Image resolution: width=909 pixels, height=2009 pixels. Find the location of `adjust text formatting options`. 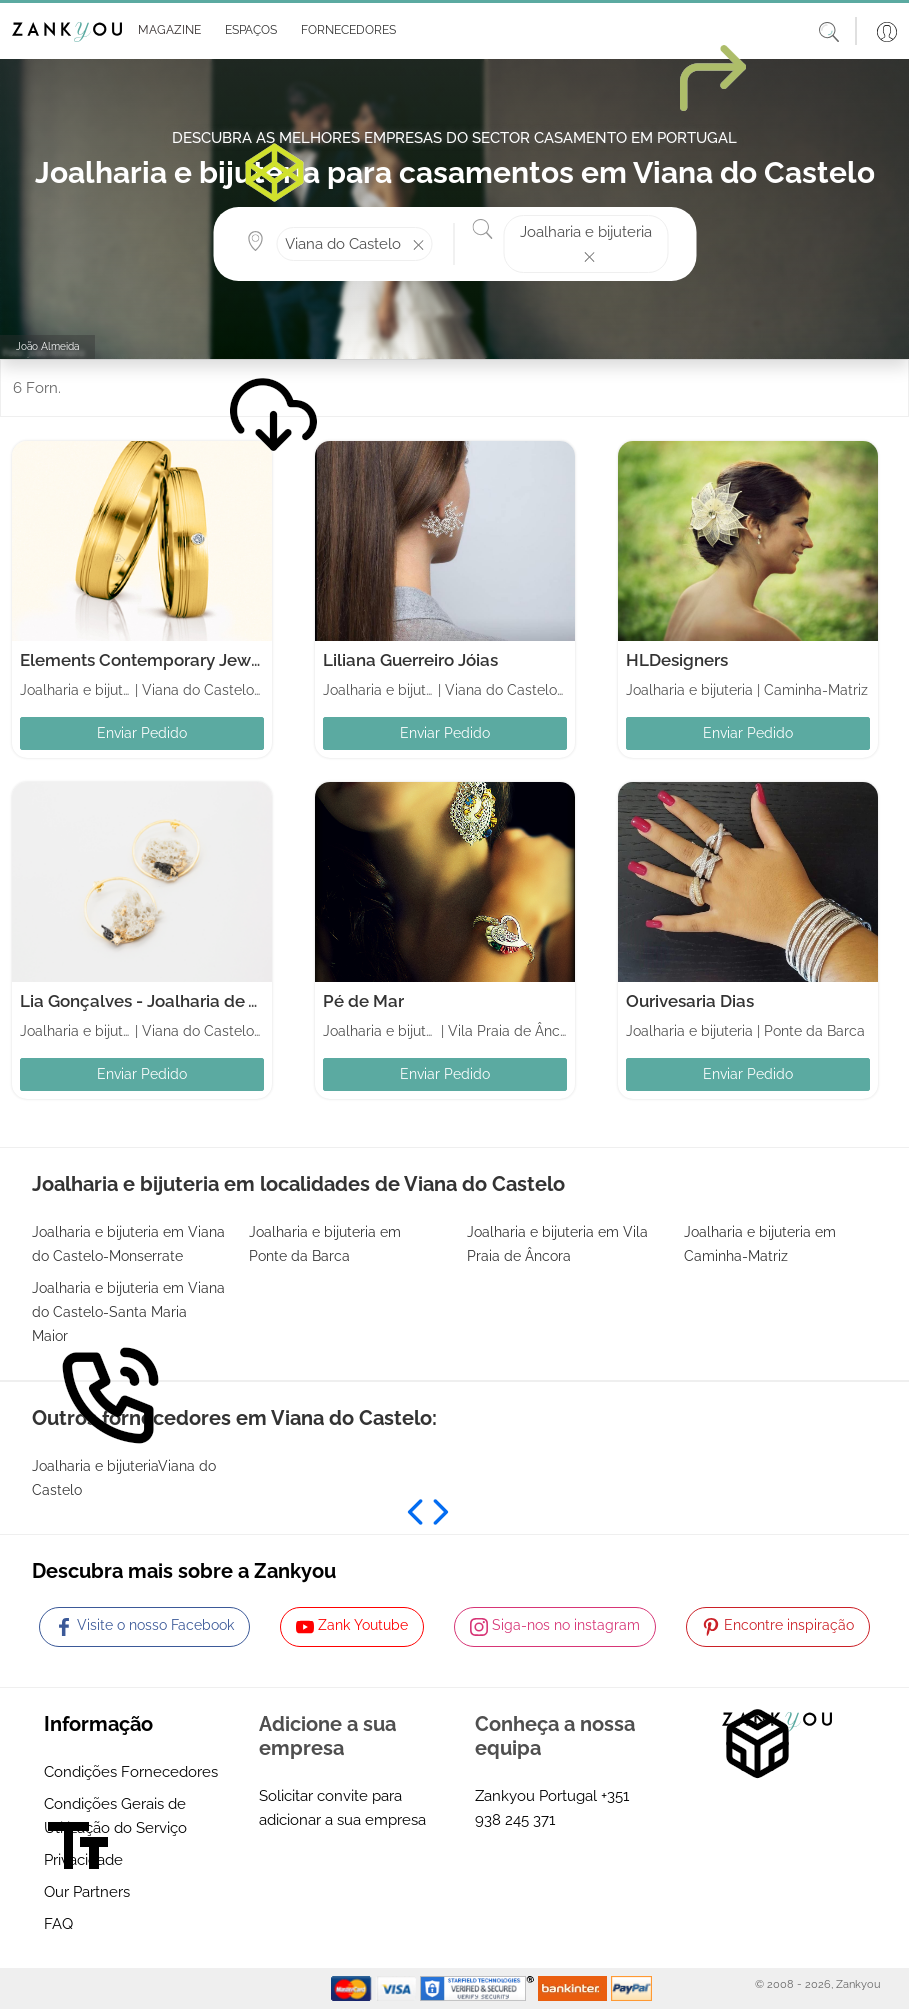

adjust text formatting options is located at coordinates (78, 1847).